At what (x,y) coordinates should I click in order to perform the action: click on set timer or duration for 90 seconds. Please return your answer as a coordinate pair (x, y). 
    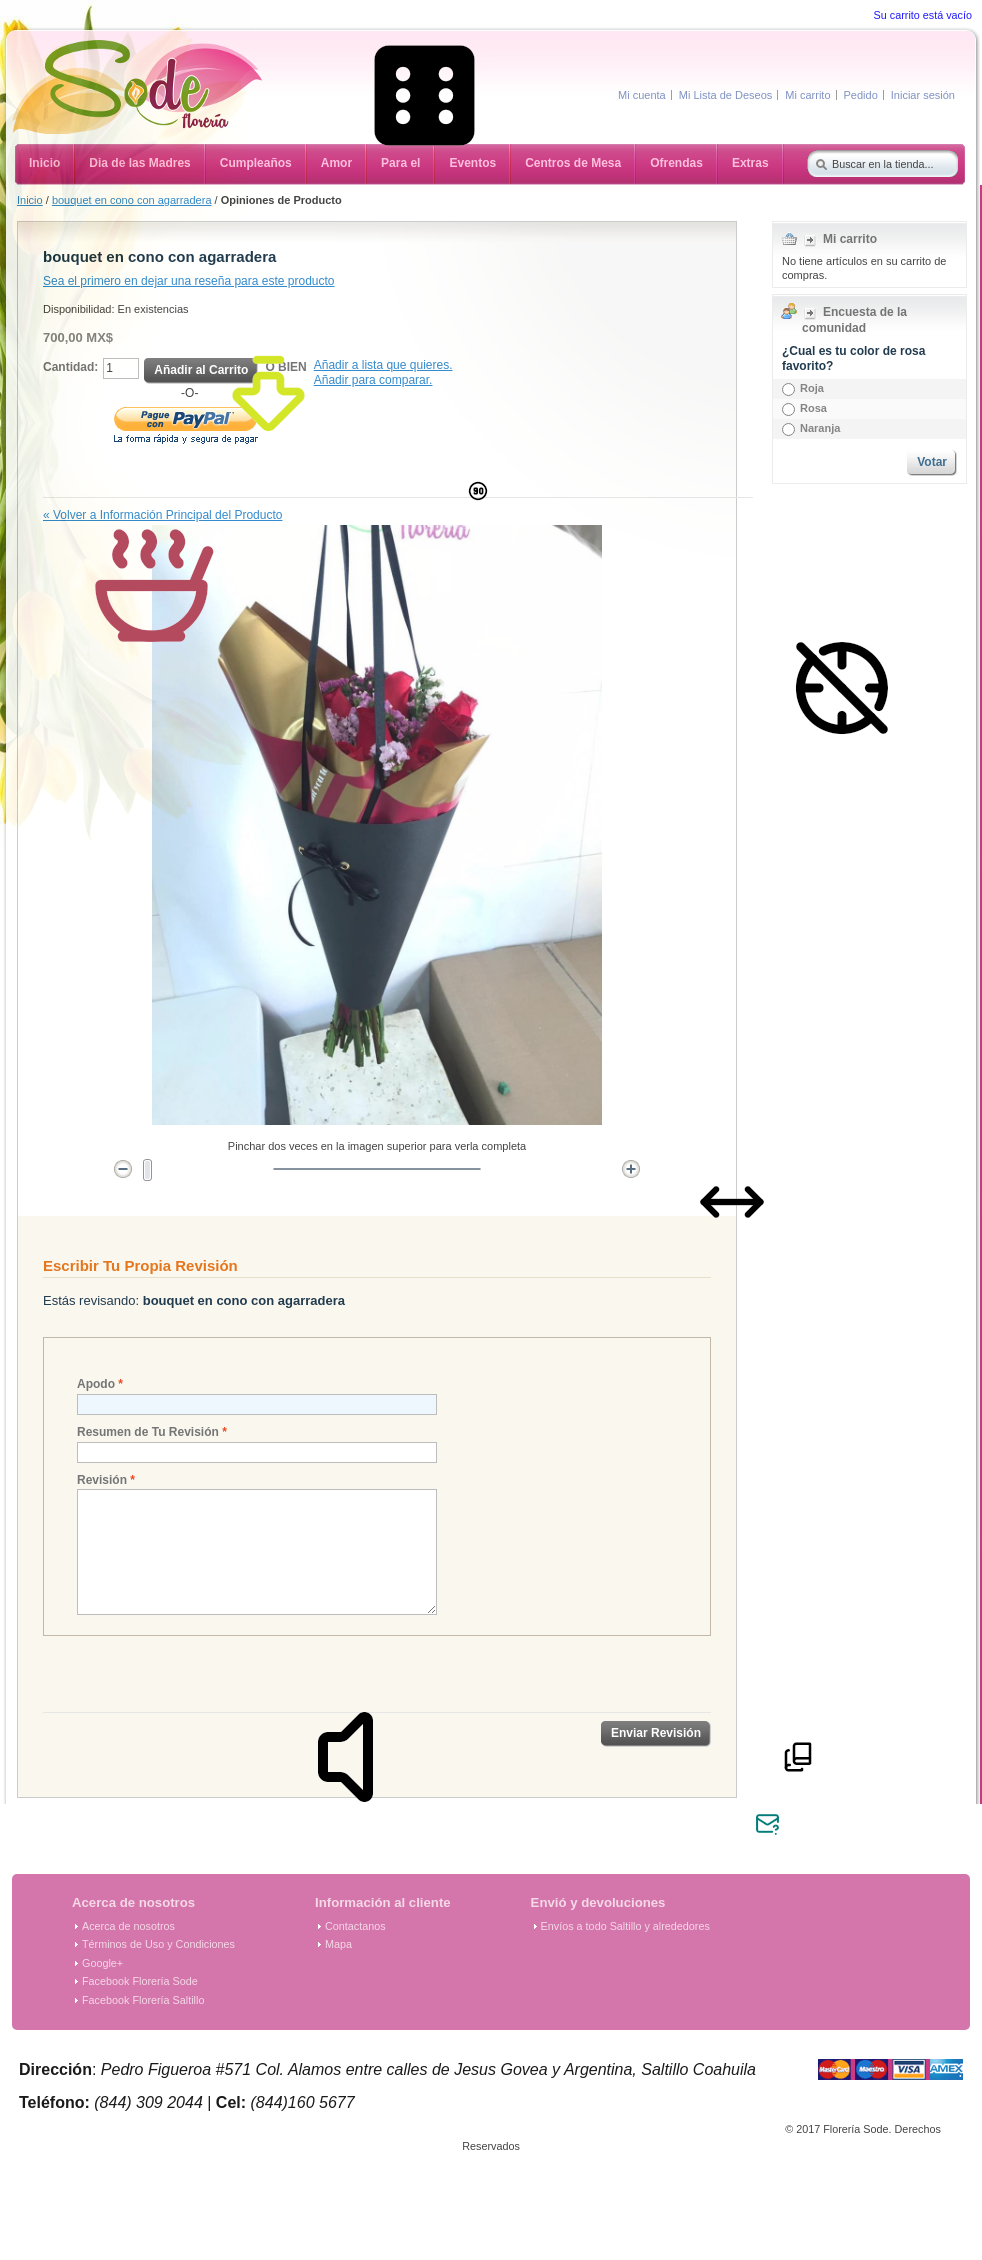
    Looking at the image, I should click on (478, 491).